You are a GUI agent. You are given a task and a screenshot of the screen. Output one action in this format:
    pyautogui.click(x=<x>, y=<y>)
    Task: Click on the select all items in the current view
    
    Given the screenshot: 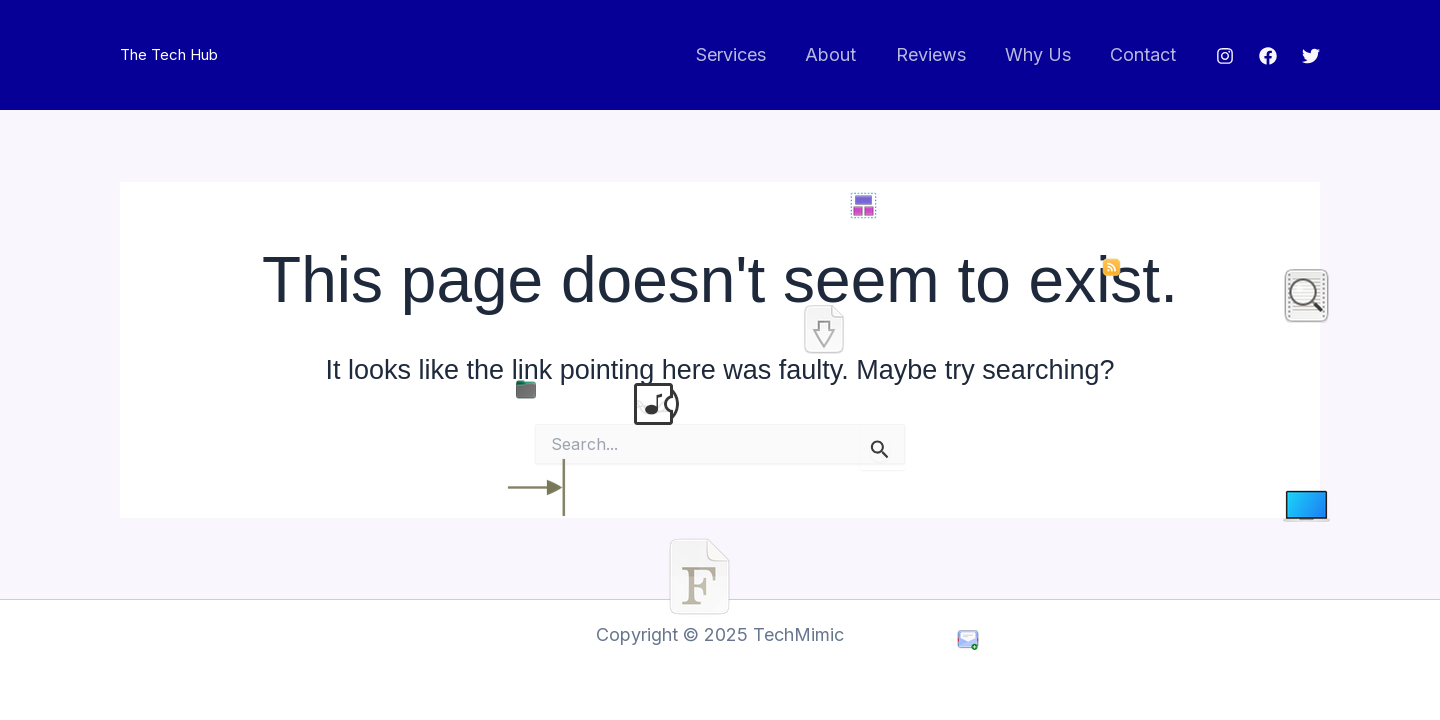 What is the action you would take?
    pyautogui.click(x=863, y=205)
    